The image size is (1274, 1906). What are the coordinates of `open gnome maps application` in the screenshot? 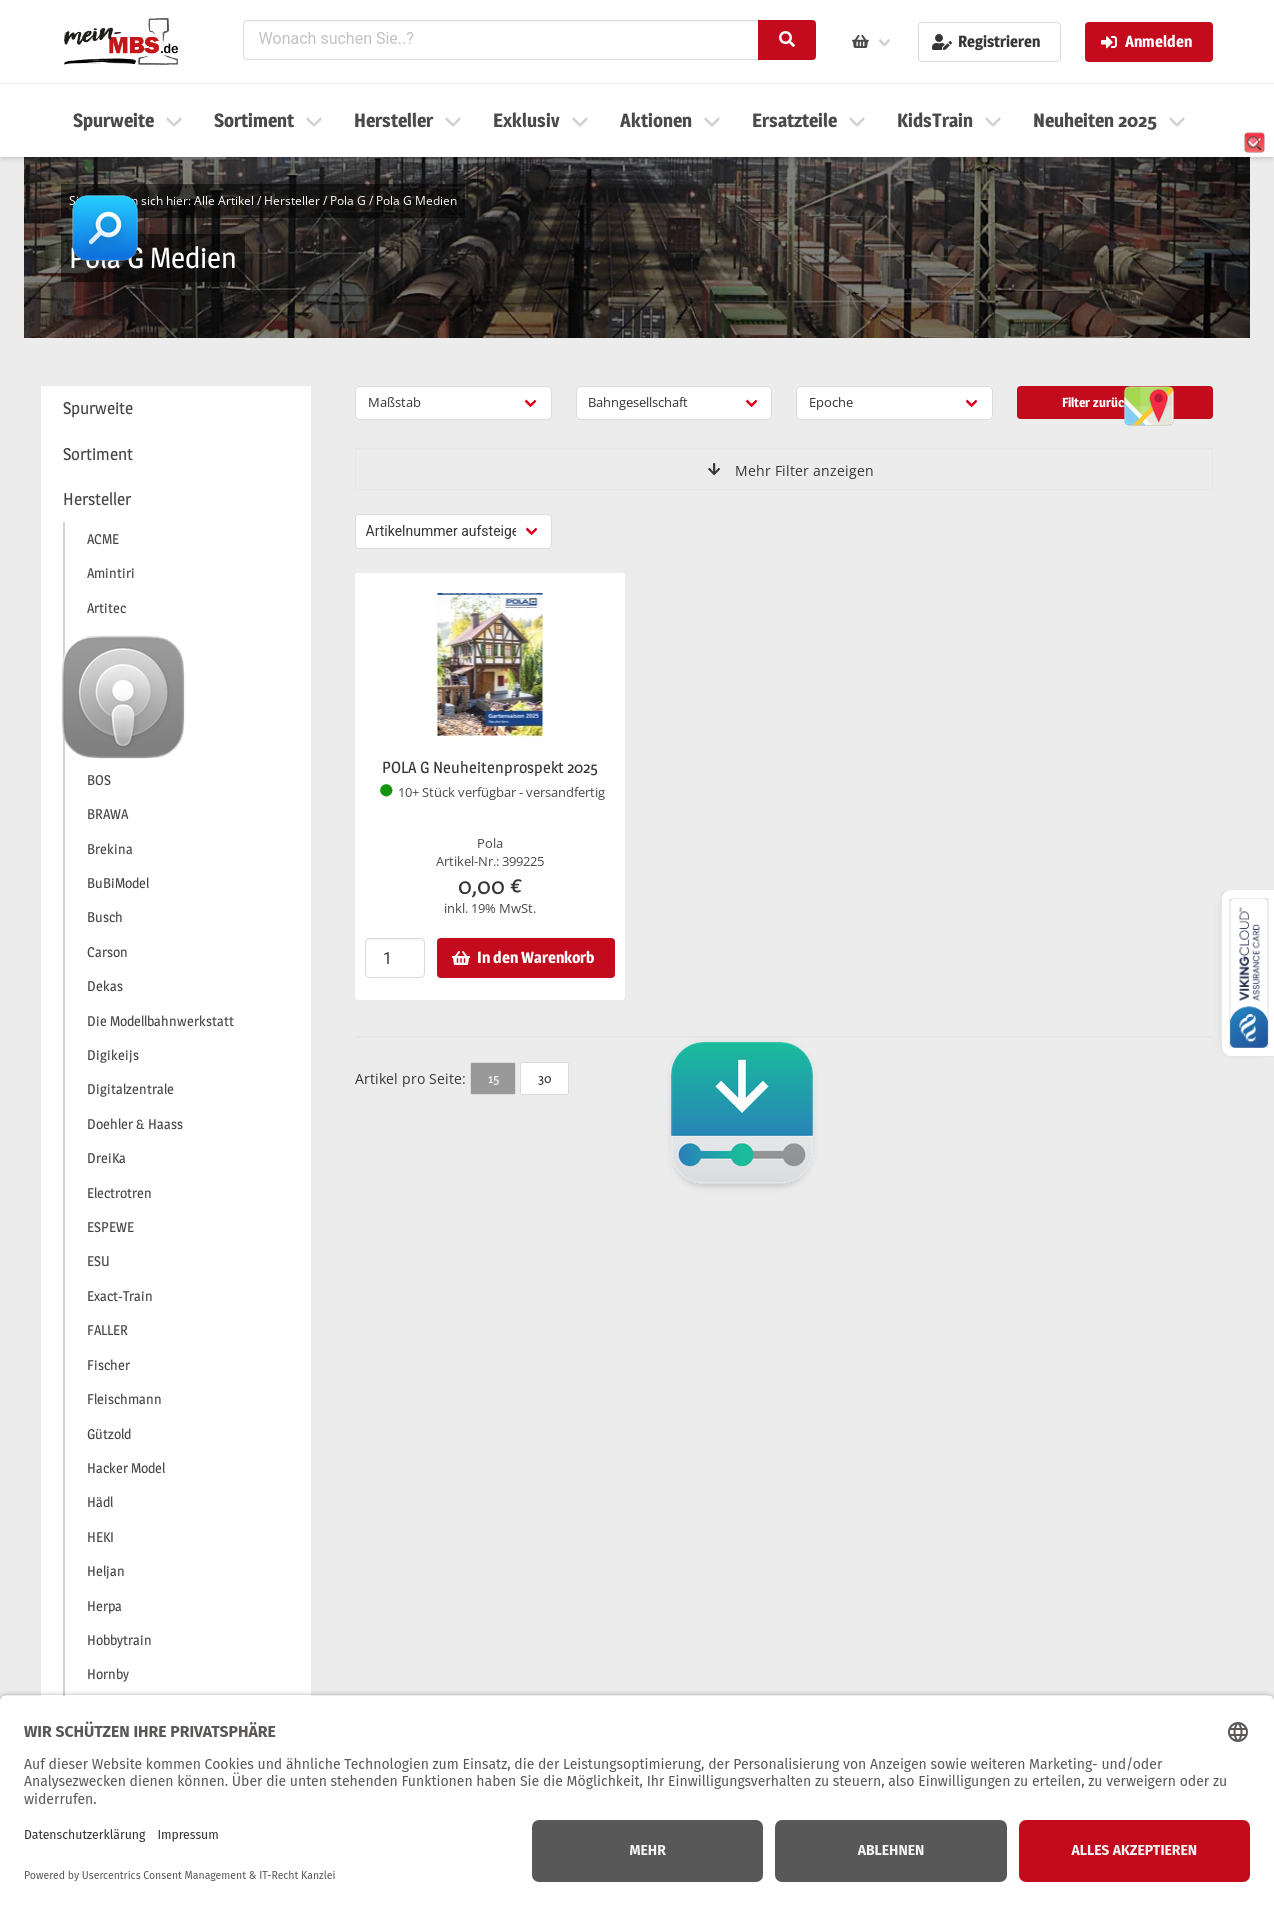 It's located at (1149, 406).